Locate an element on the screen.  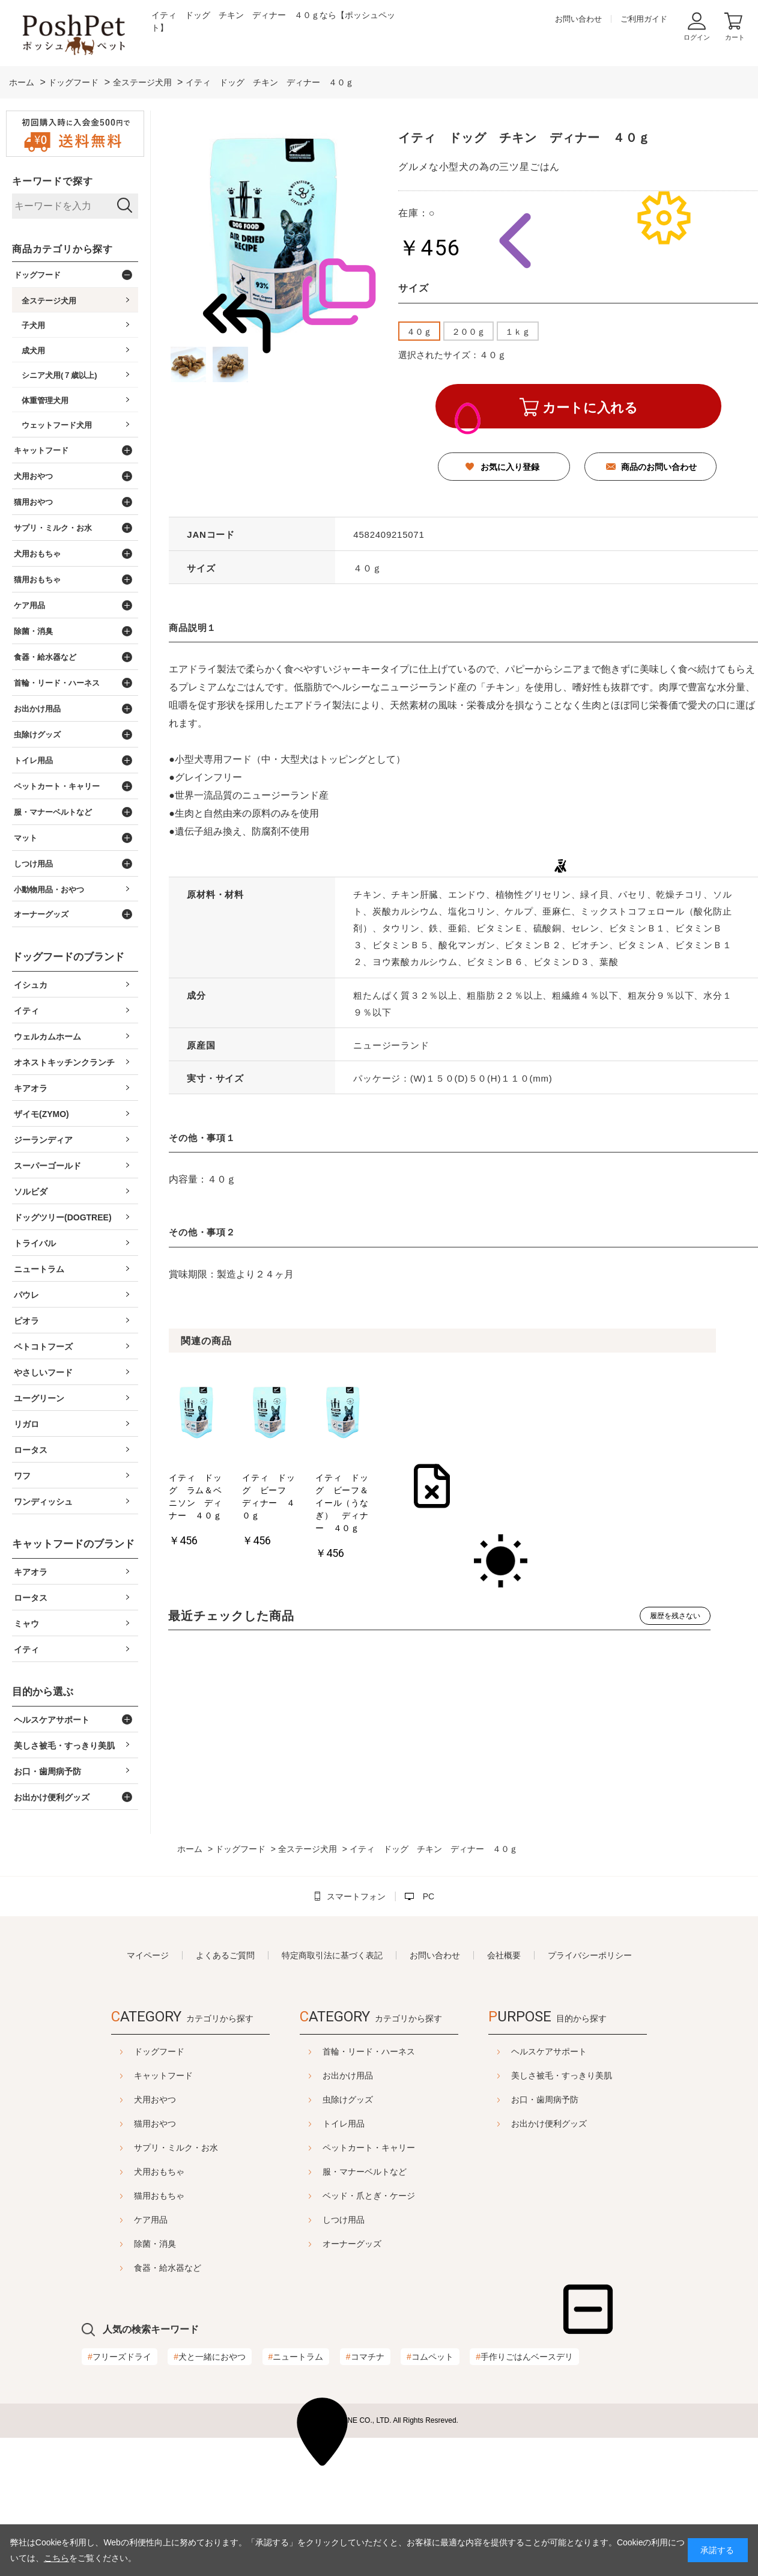
reply all to a message or email is located at coordinates (238, 325).